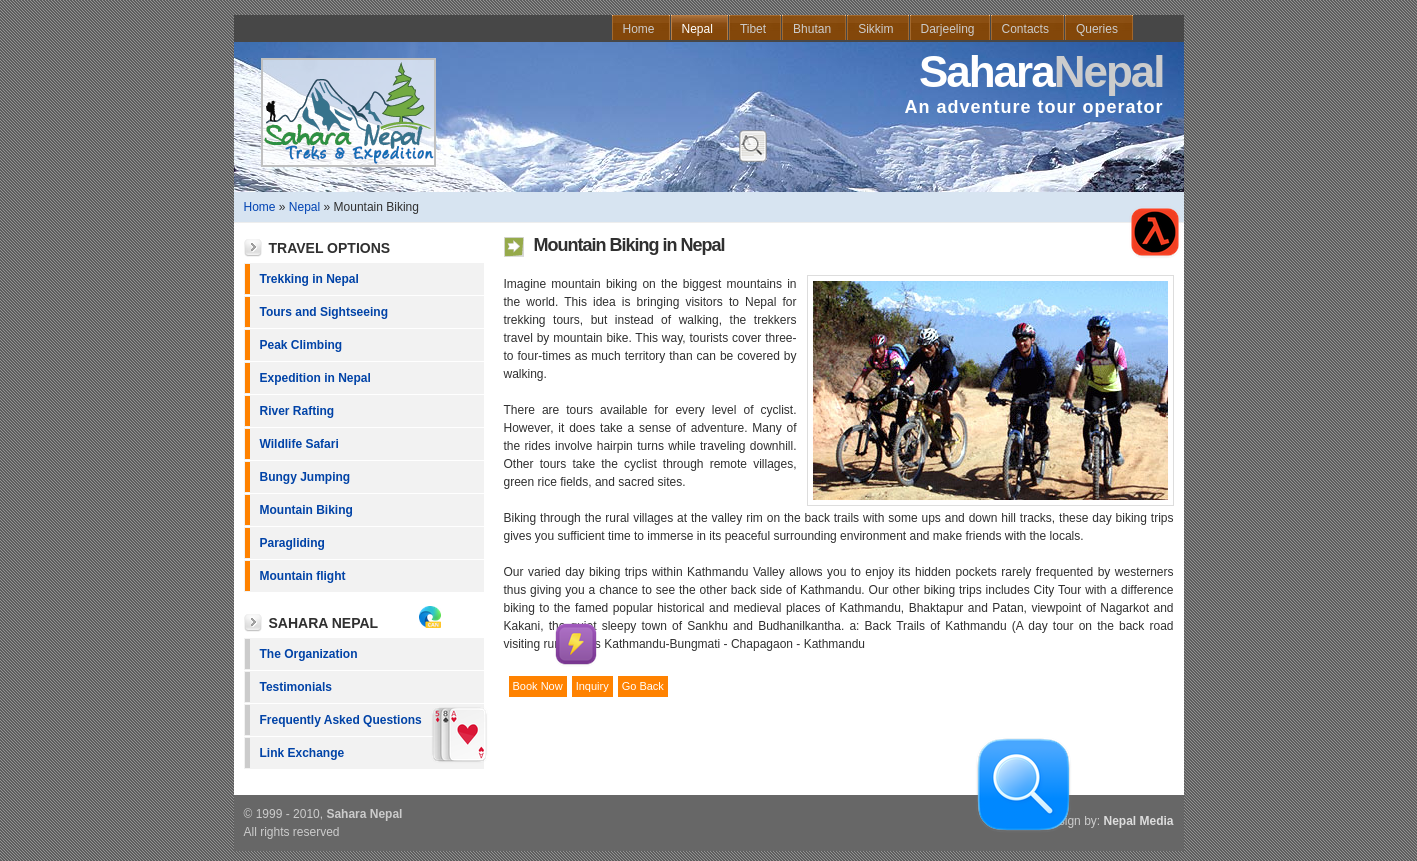  I want to click on open microsoft edge canary browser, so click(430, 617).